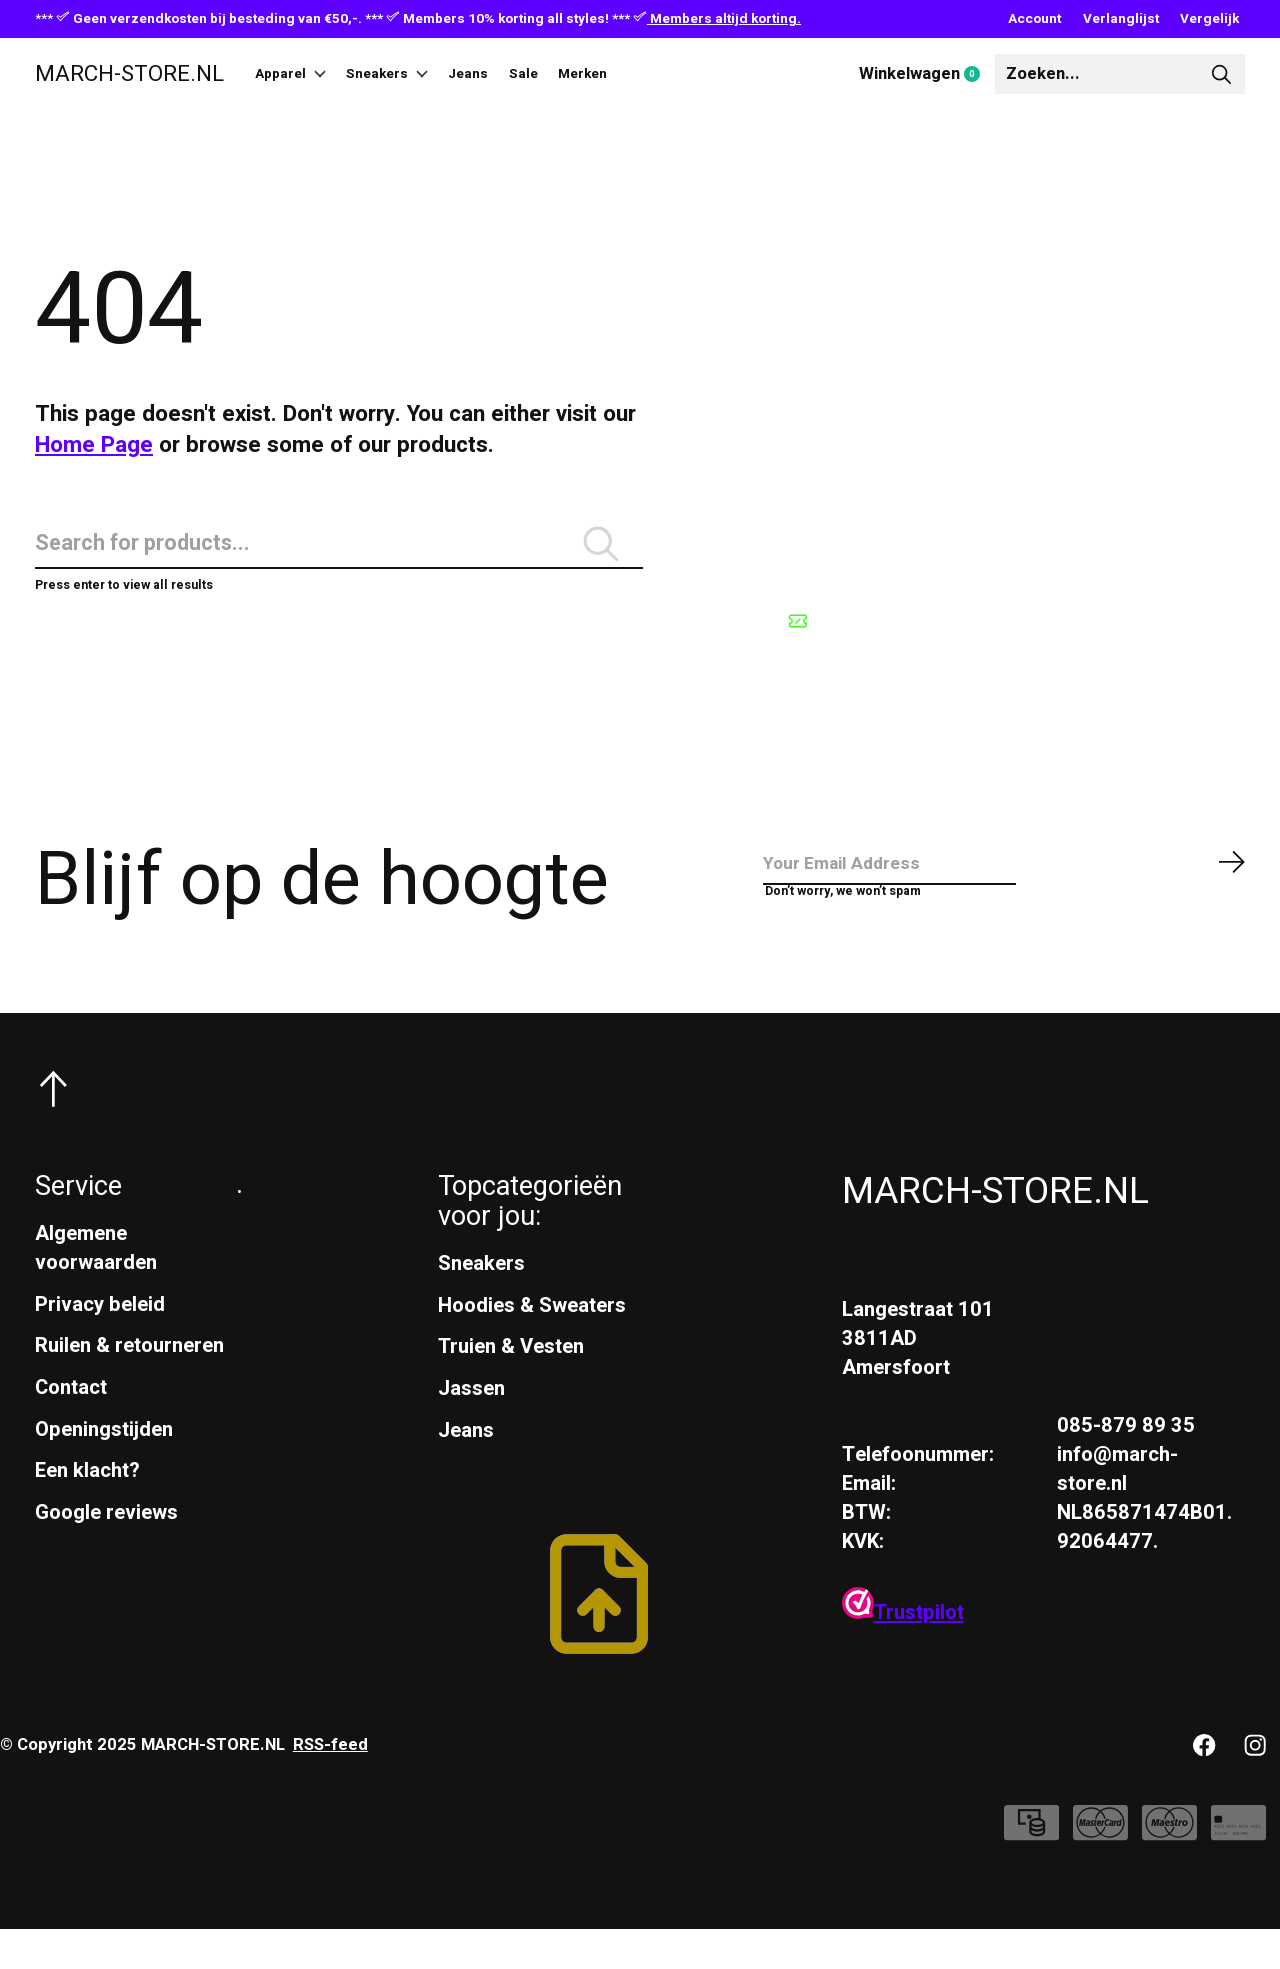  I want to click on invalid or cancelled ticket, so click(798, 621).